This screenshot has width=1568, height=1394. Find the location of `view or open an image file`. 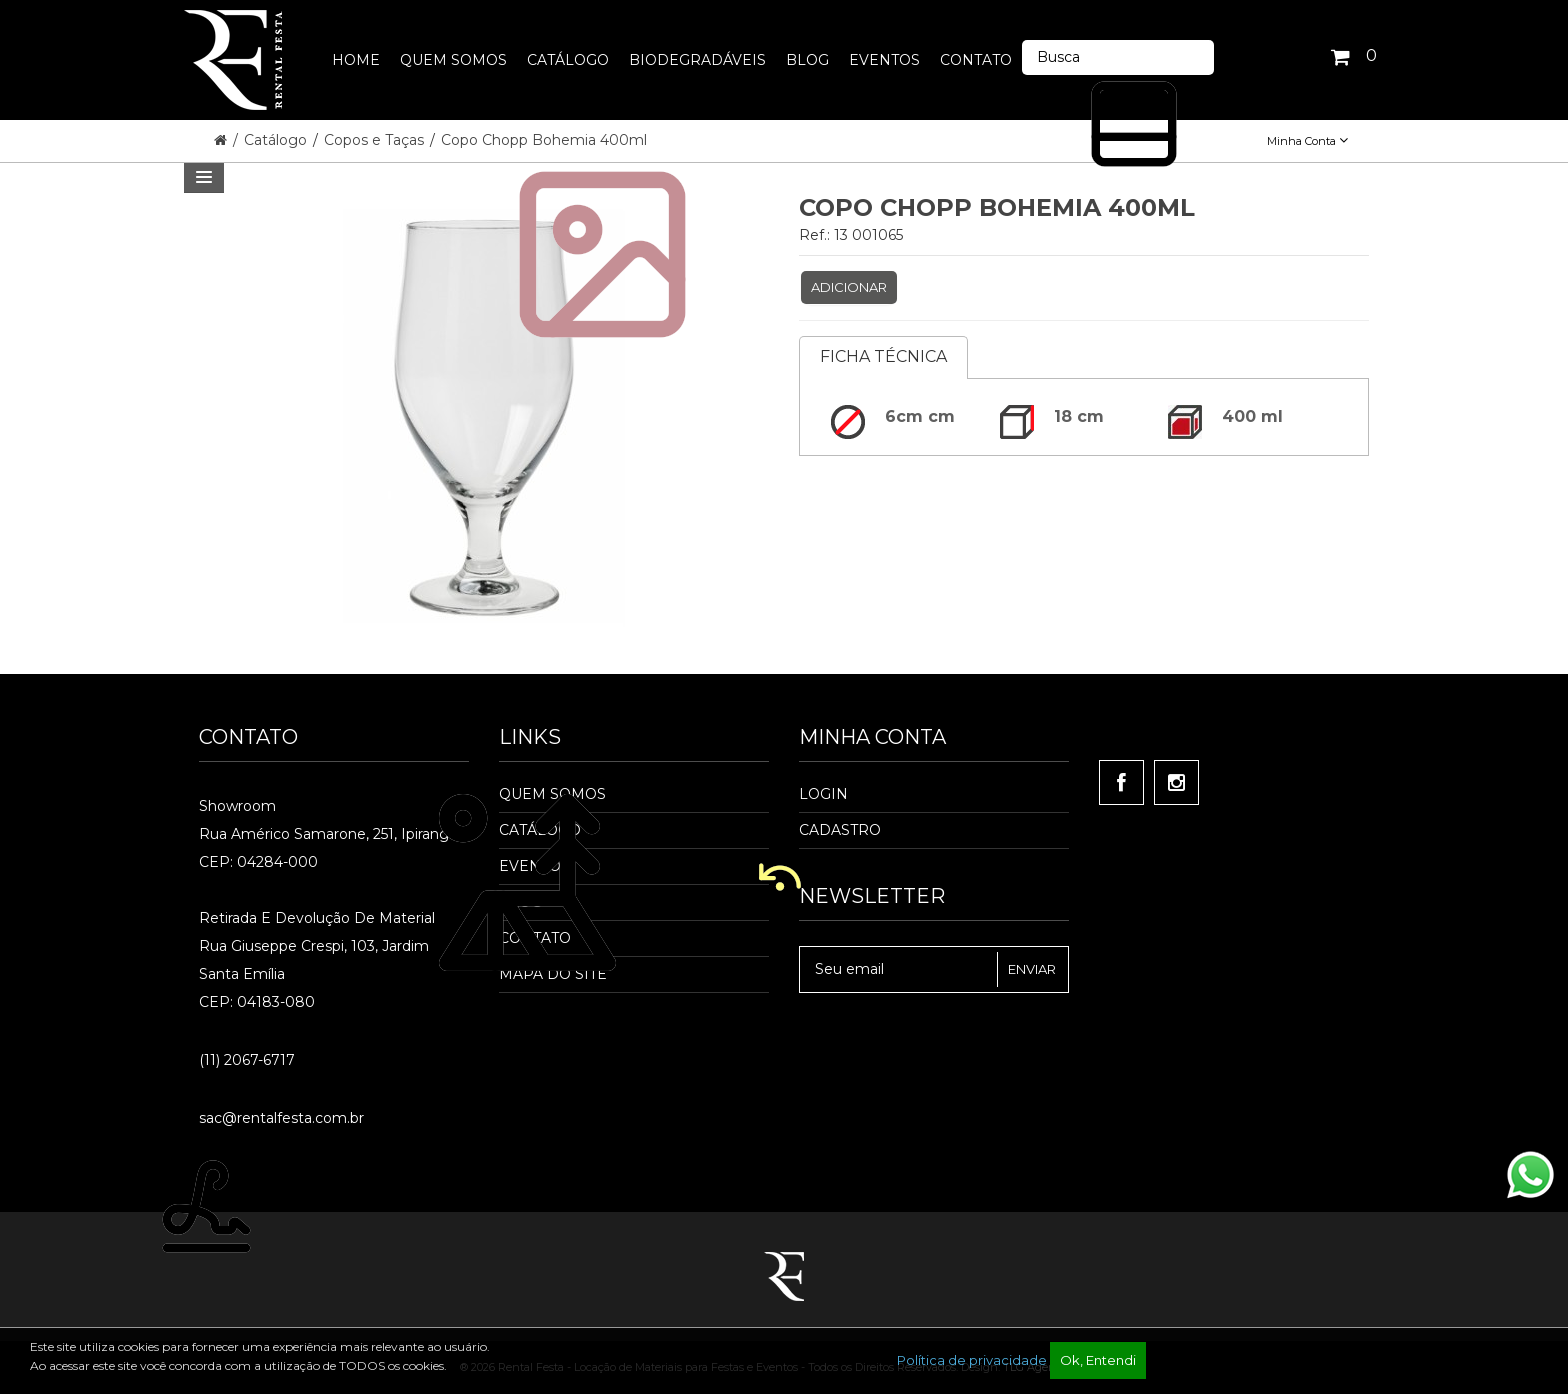

view or open an image file is located at coordinates (602, 254).